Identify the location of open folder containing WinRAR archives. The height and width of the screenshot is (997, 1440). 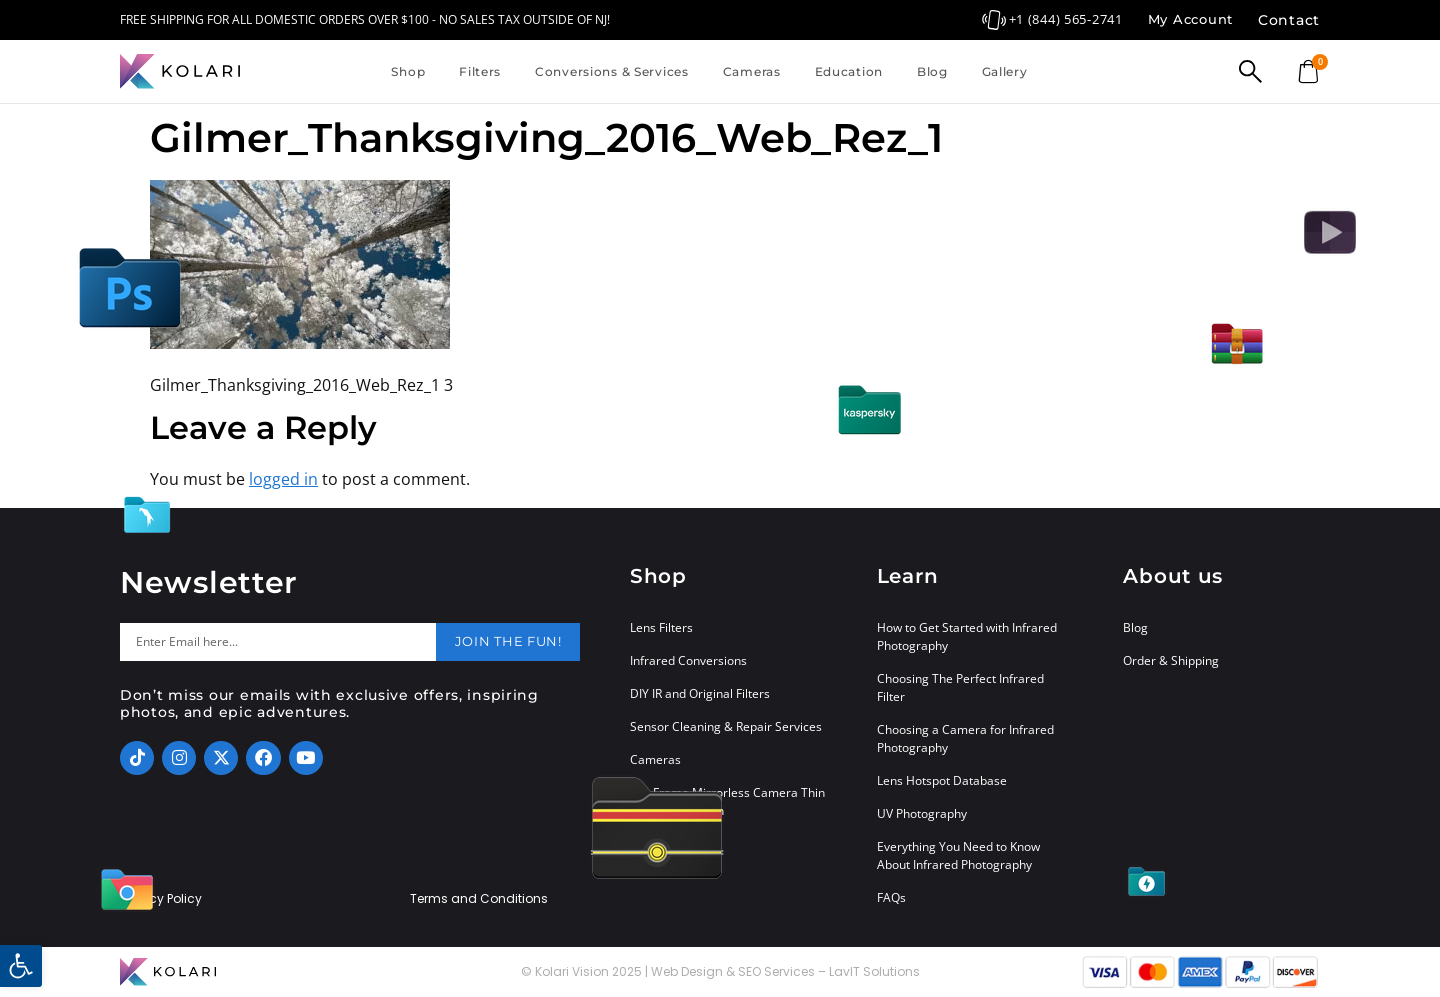
(1237, 345).